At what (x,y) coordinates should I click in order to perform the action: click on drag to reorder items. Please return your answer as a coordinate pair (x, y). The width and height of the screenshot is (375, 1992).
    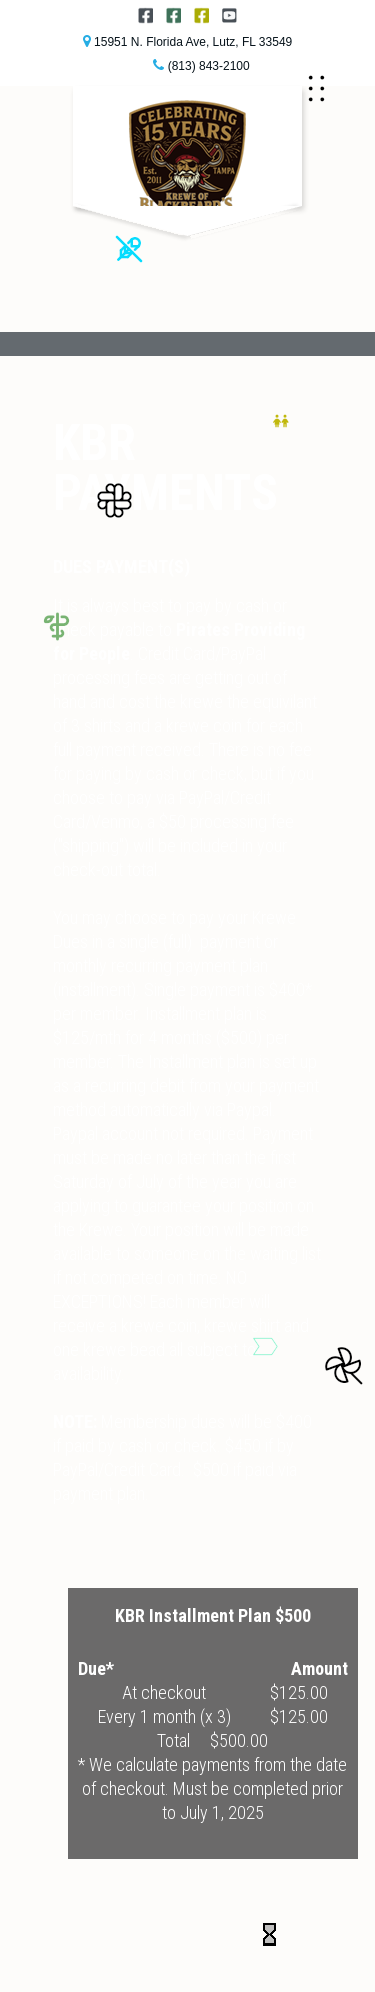
    Looking at the image, I should click on (316, 88).